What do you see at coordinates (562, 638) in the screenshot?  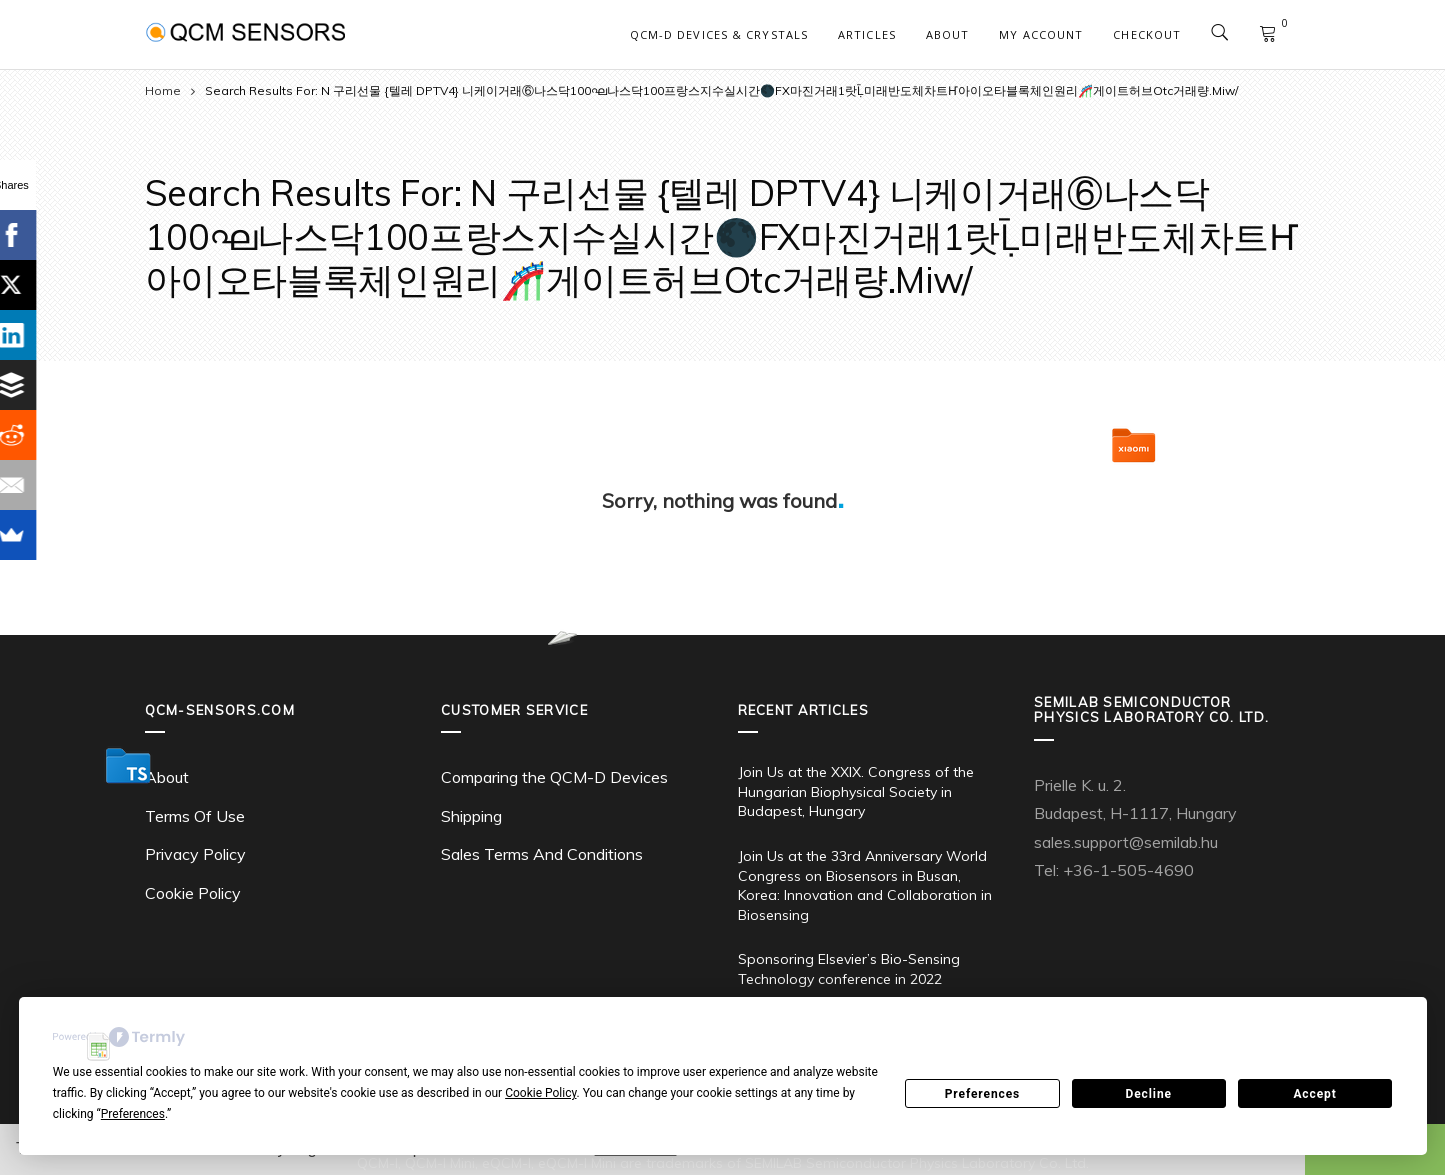 I see `send document or file` at bounding box center [562, 638].